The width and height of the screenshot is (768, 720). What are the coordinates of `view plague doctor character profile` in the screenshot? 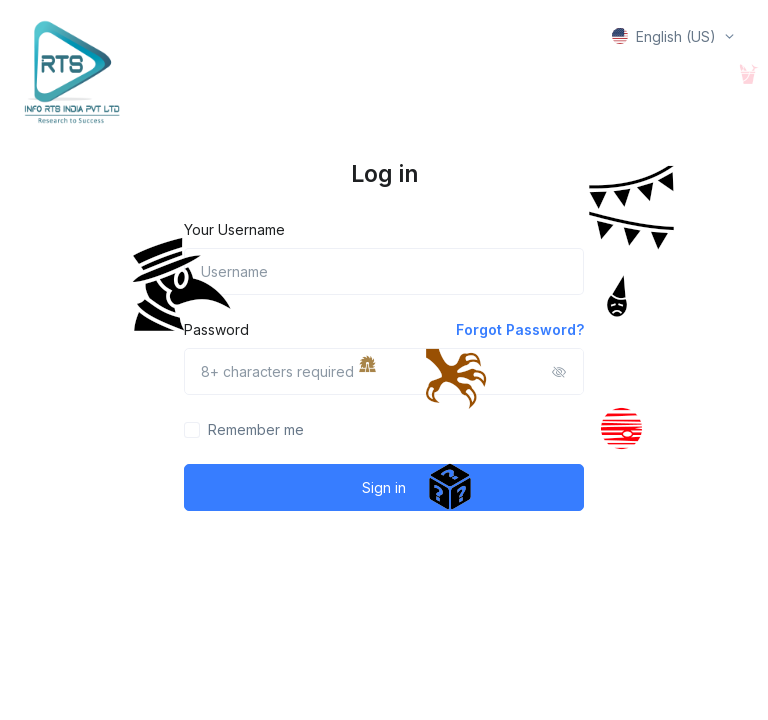 It's located at (181, 283).